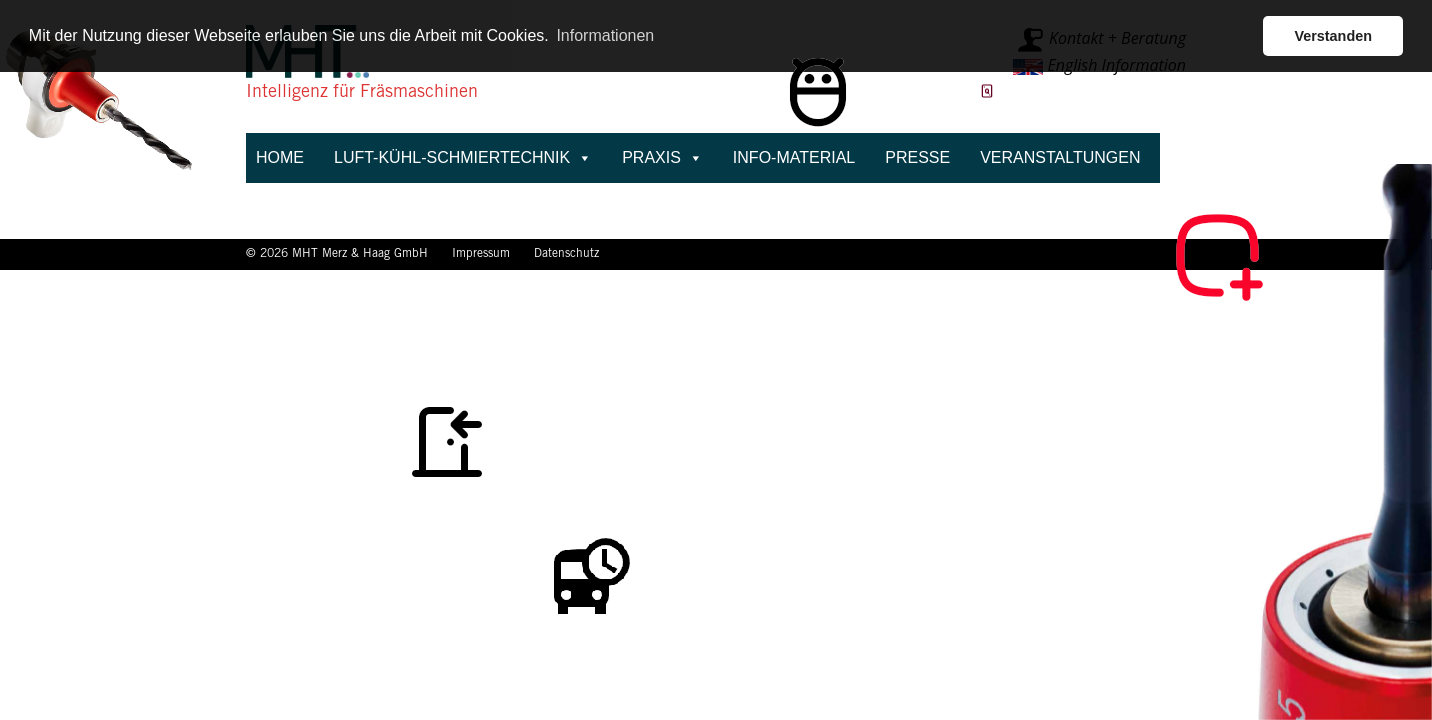 The width and height of the screenshot is (1432, 720). Describe the element at coordinates (1217, 255) in the screenshot. I see `add a new item or create new content` at that location.